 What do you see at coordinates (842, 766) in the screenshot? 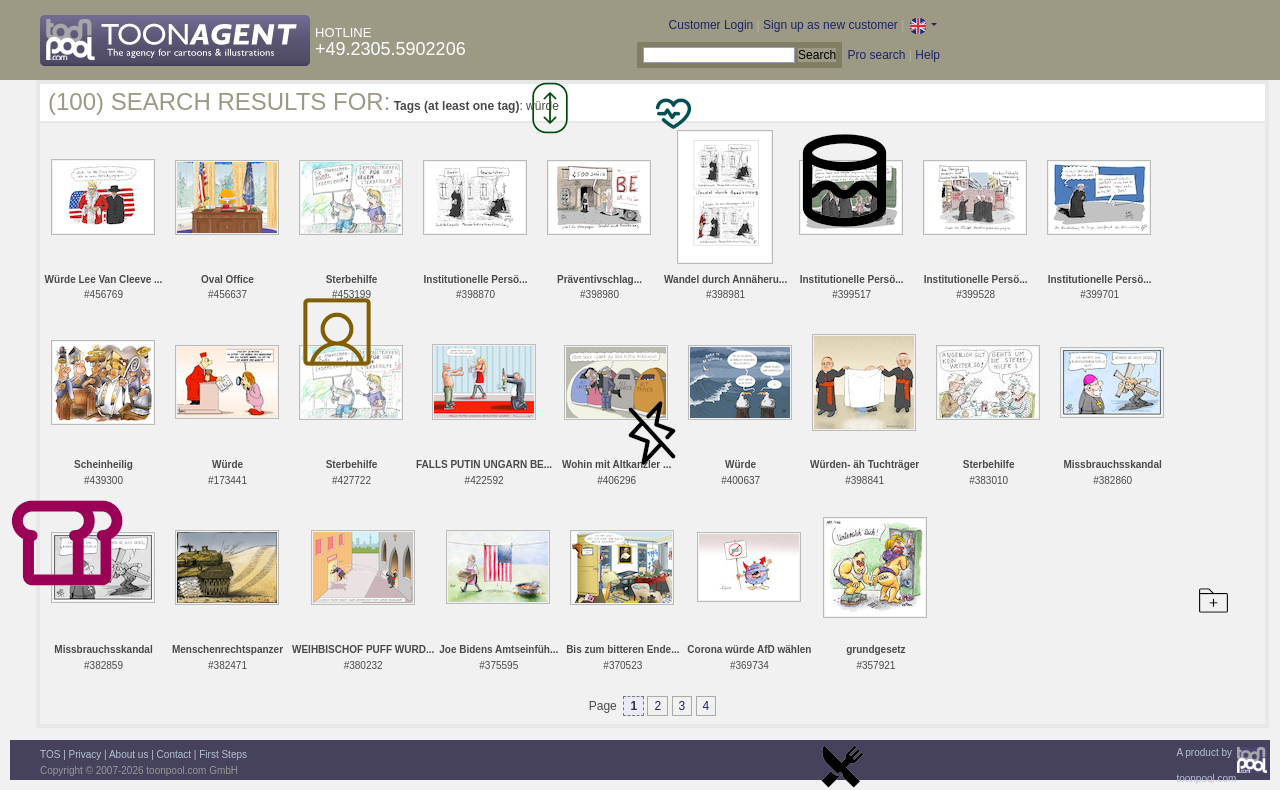
I see `find nearby restaurants or dining options` at bounding box center [842, 766].